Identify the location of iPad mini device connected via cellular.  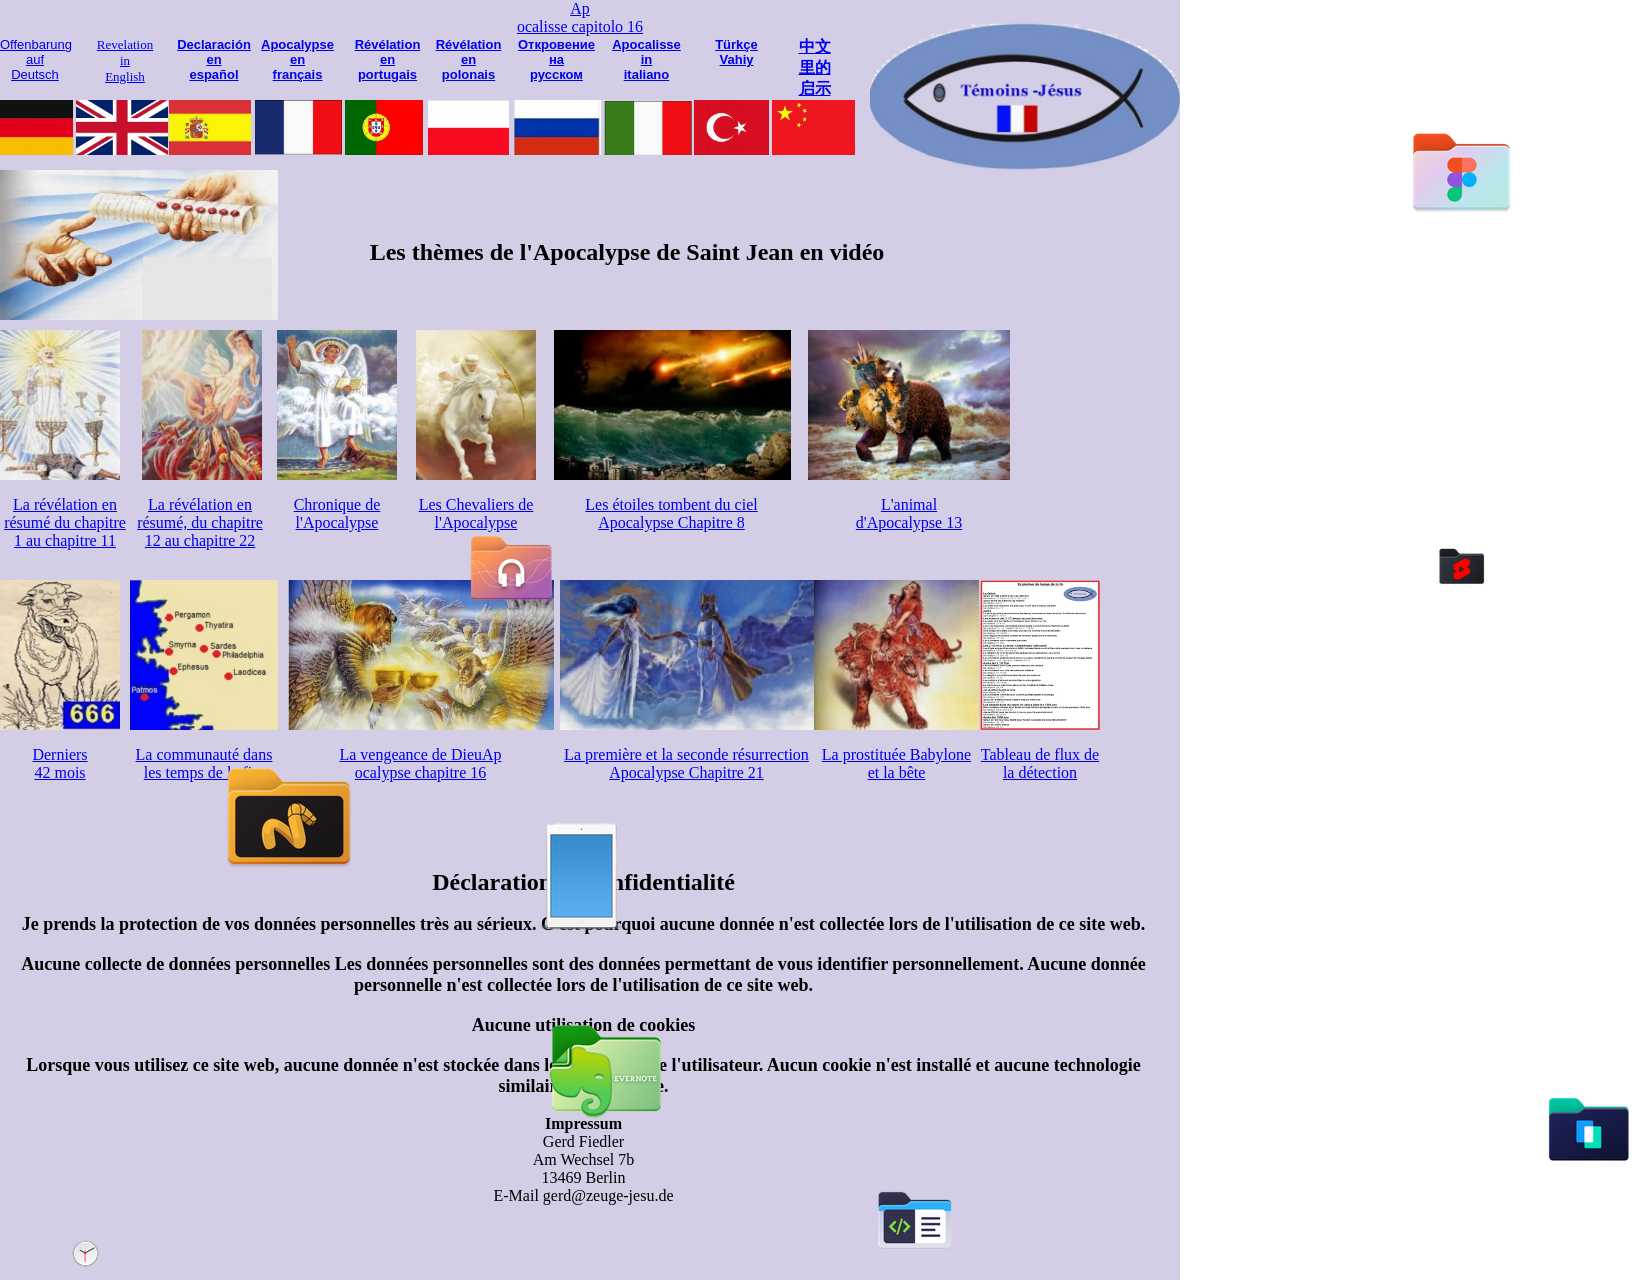
(581, 866).